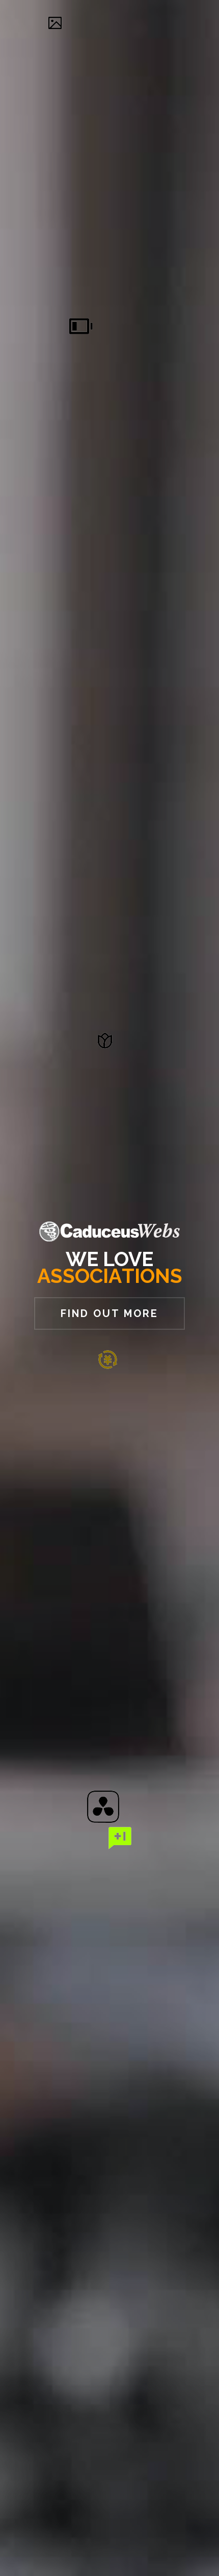  What do you see at coordinates (55, 23) in the screenshot?
I see `view or browse images` at bounding box center [55, 23].